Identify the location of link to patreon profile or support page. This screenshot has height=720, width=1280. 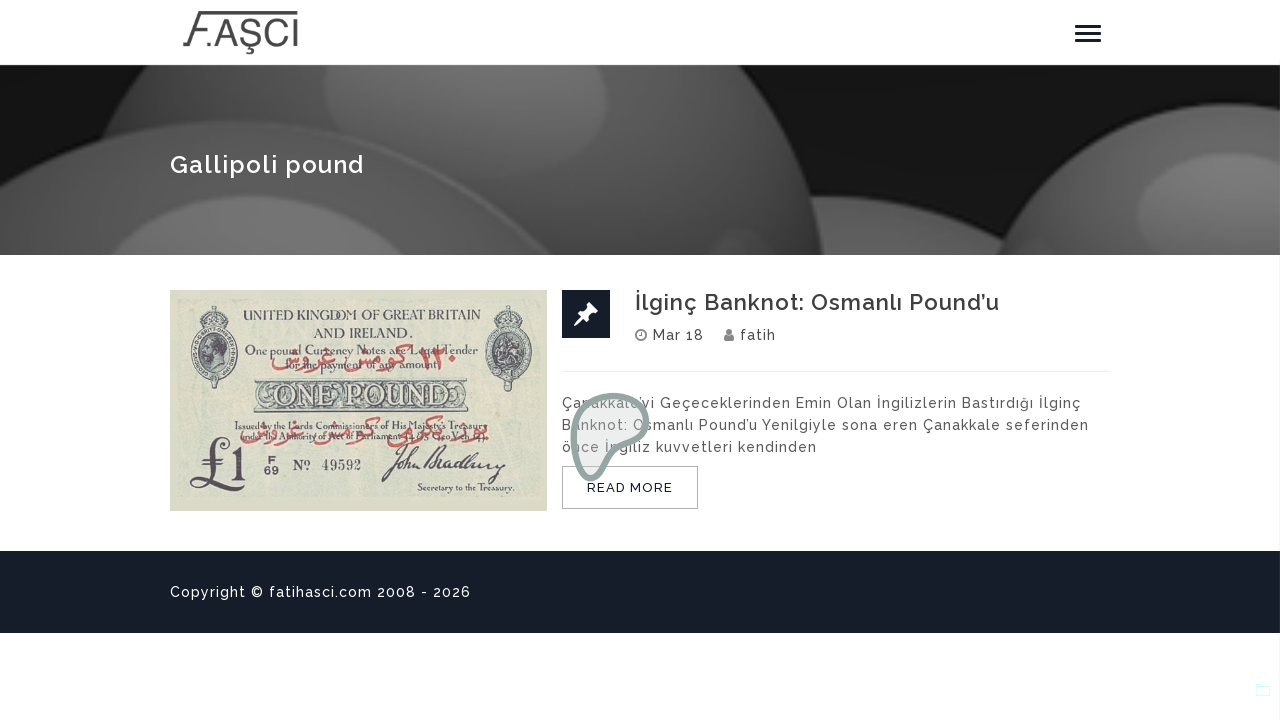
(606, 435).